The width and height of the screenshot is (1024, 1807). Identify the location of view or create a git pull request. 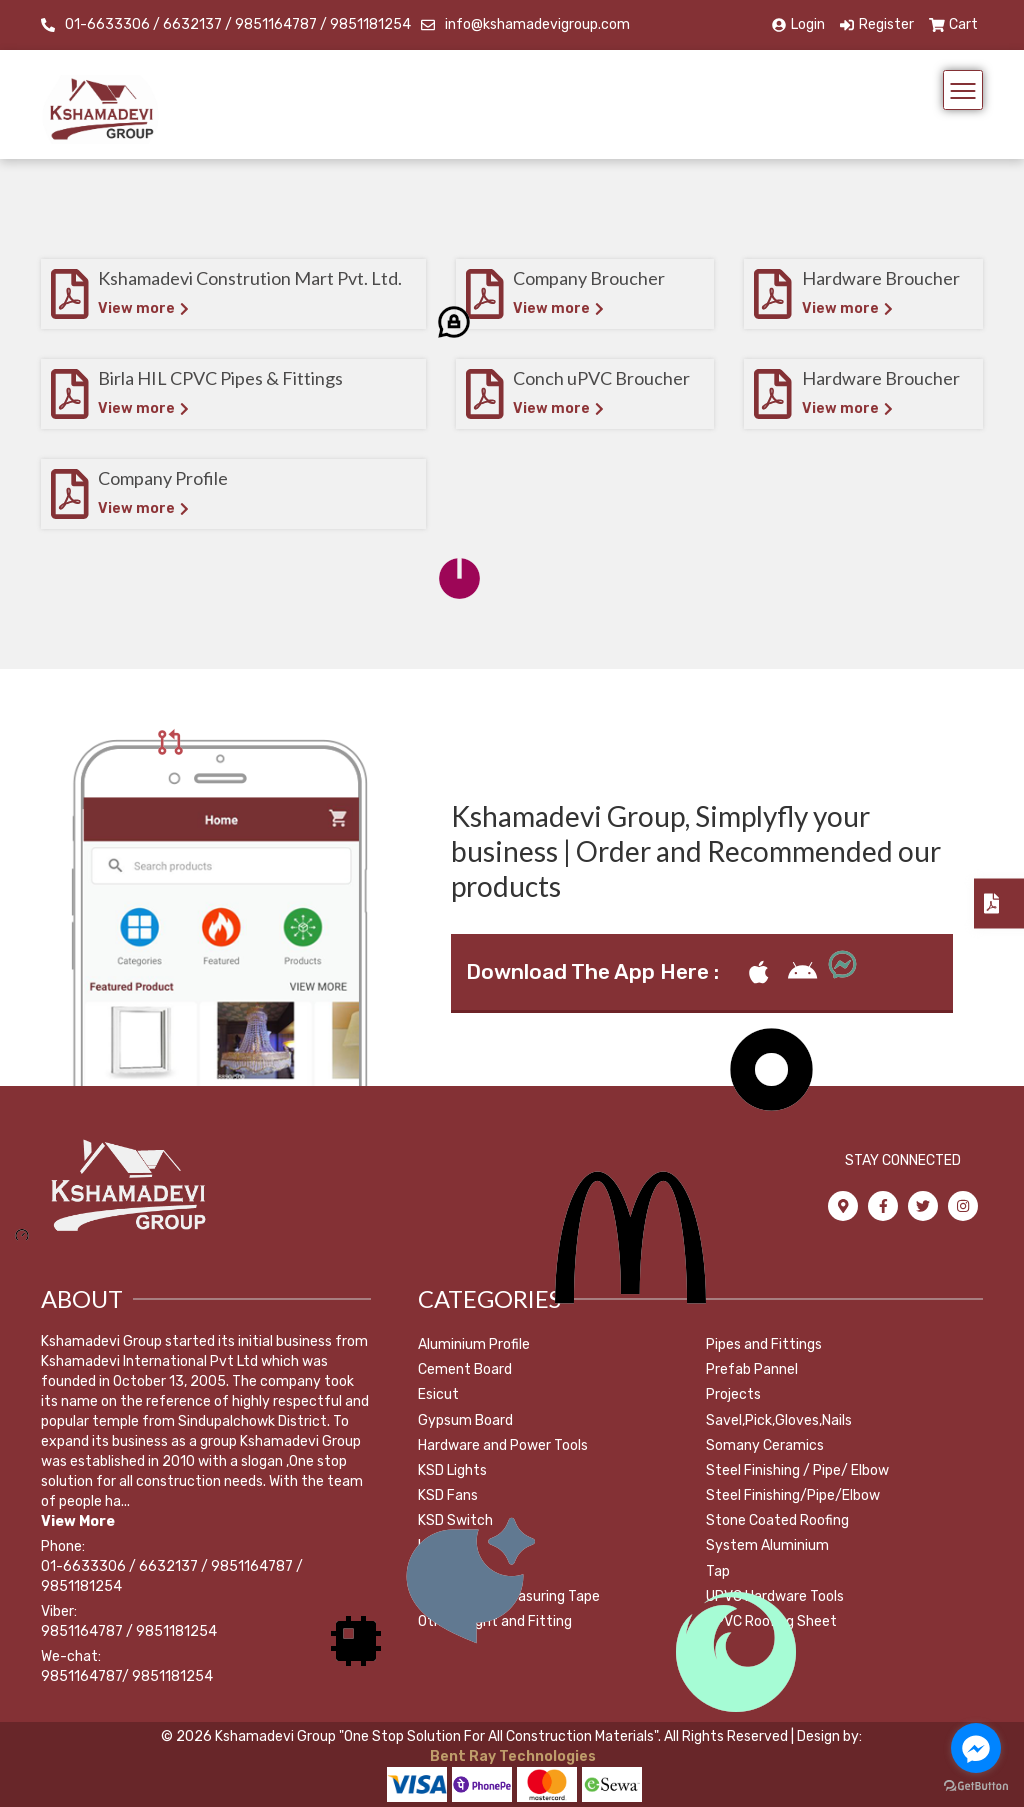
(170, 742).